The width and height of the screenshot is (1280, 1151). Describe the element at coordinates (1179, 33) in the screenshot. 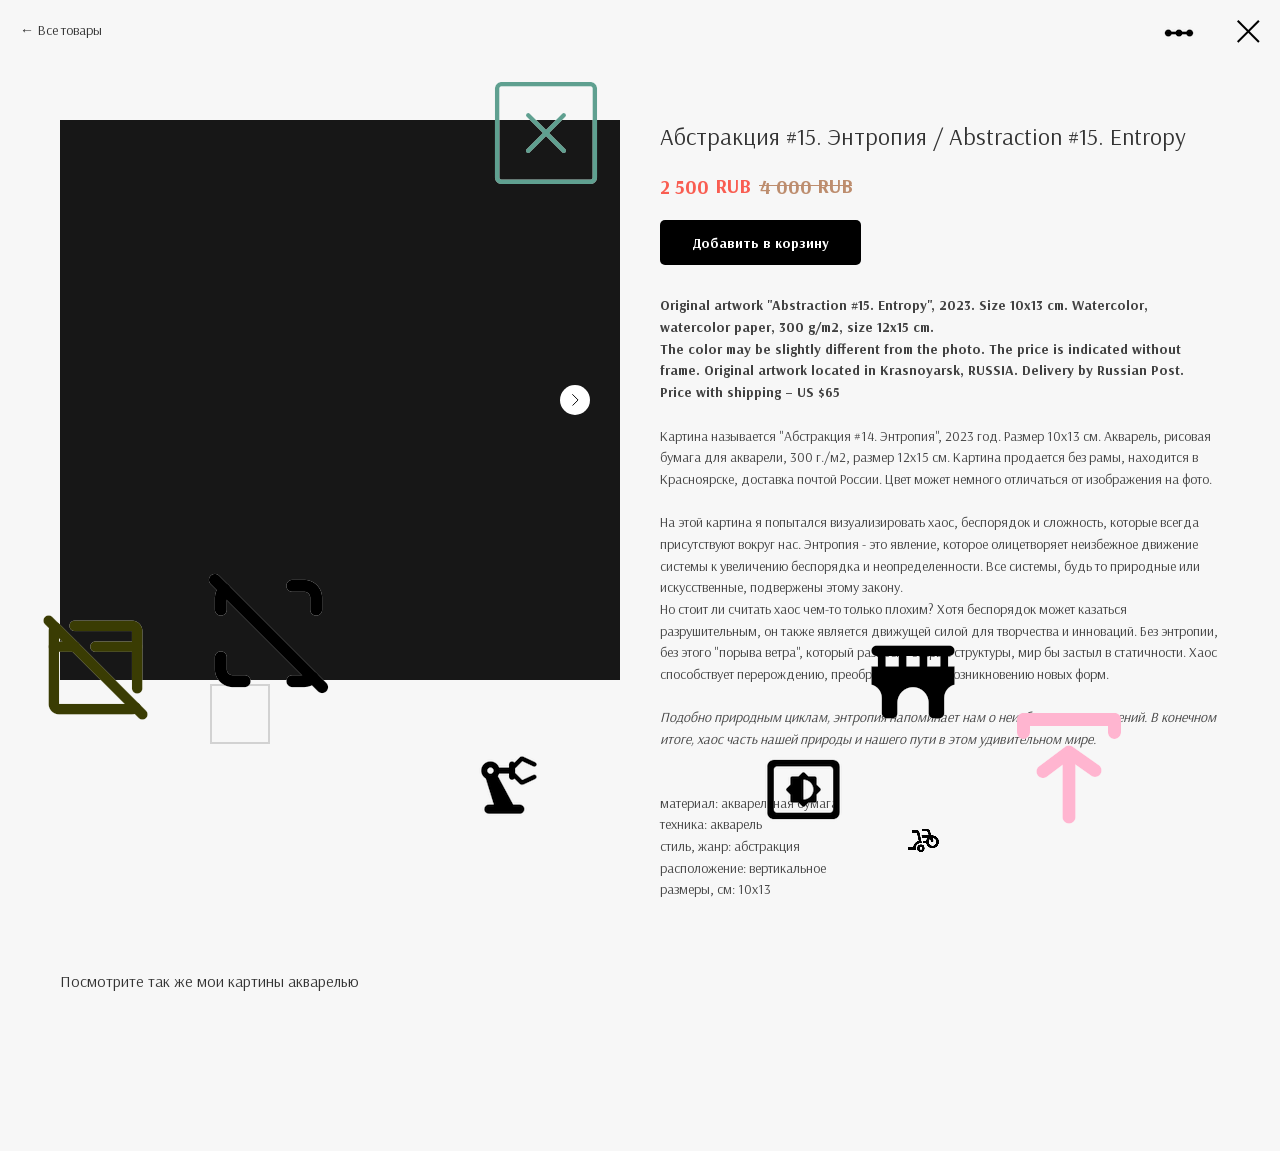

I see `adjust values on a linear scale or slider` at that location.